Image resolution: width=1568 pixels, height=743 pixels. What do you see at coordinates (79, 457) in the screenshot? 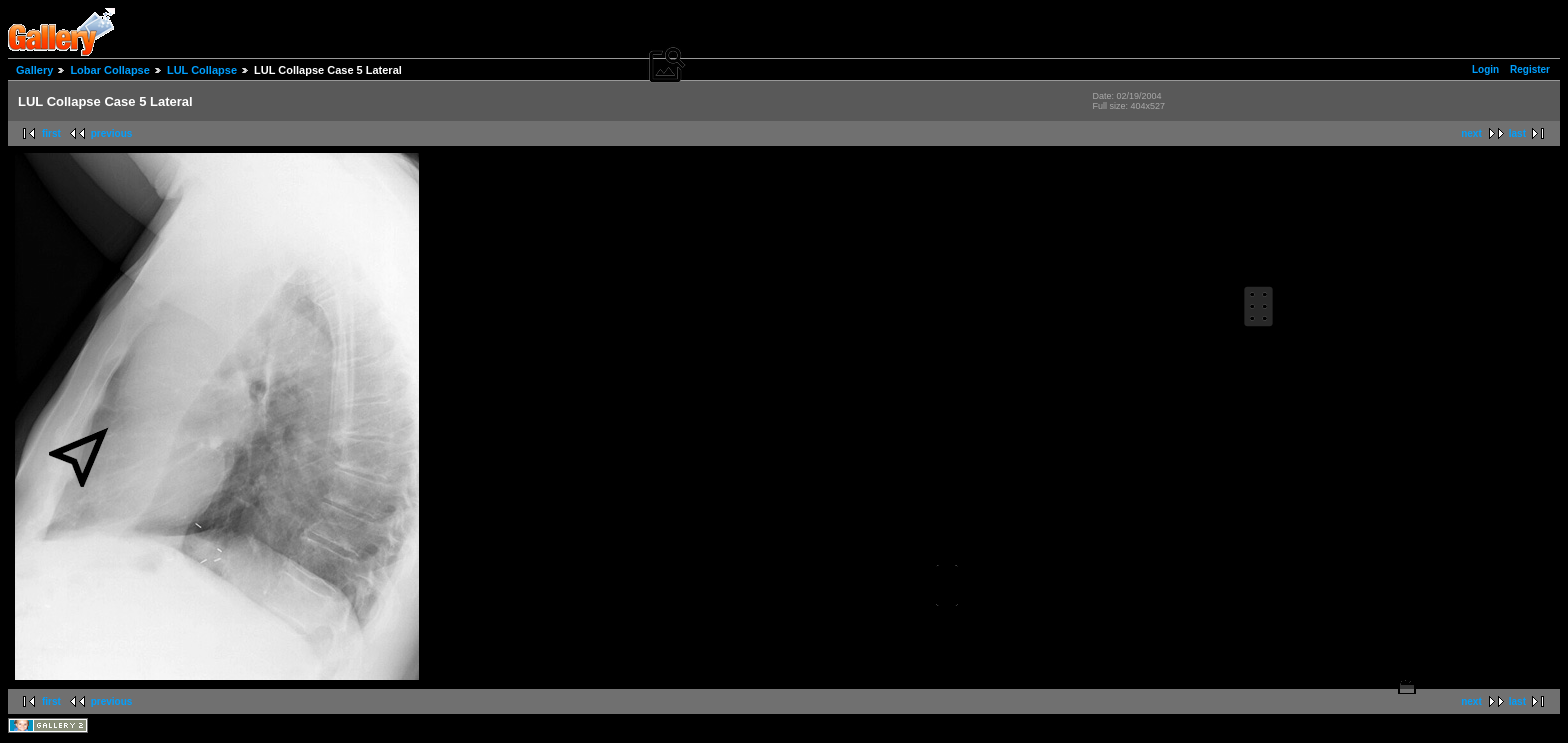
I see `access navigation or directions` at bounding box center [79, 457].